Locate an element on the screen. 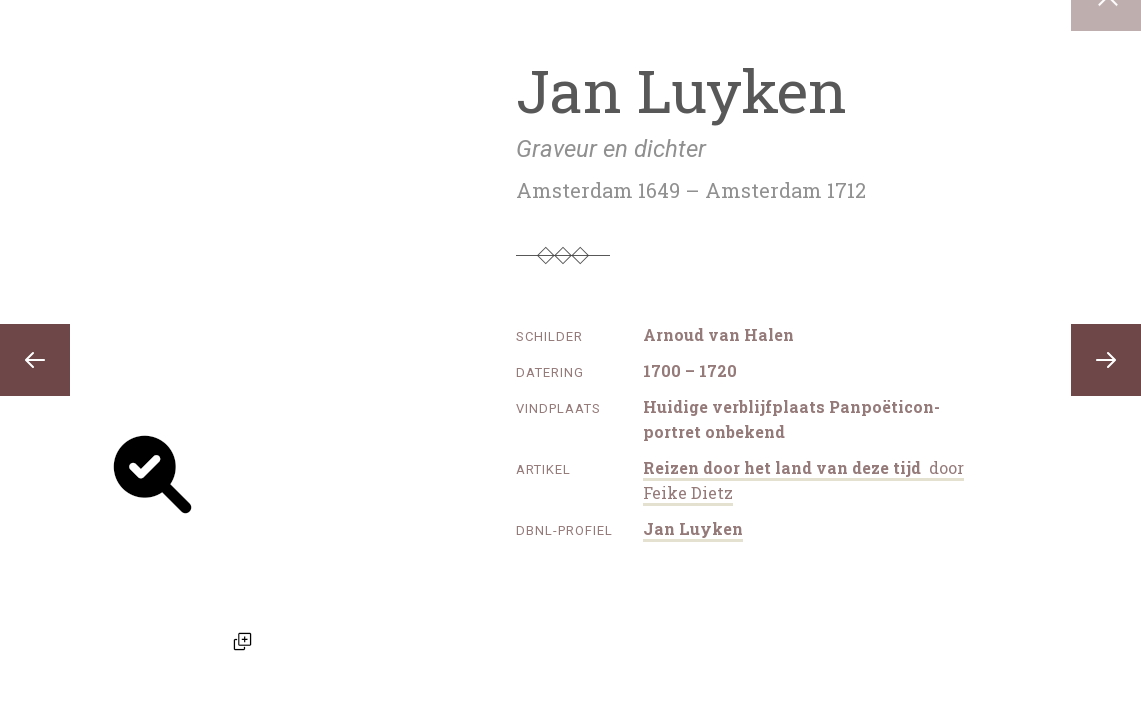 The height and width of the screenshot is (720, 1141). duplicate or copy this item is located at coordinates (242, 641).